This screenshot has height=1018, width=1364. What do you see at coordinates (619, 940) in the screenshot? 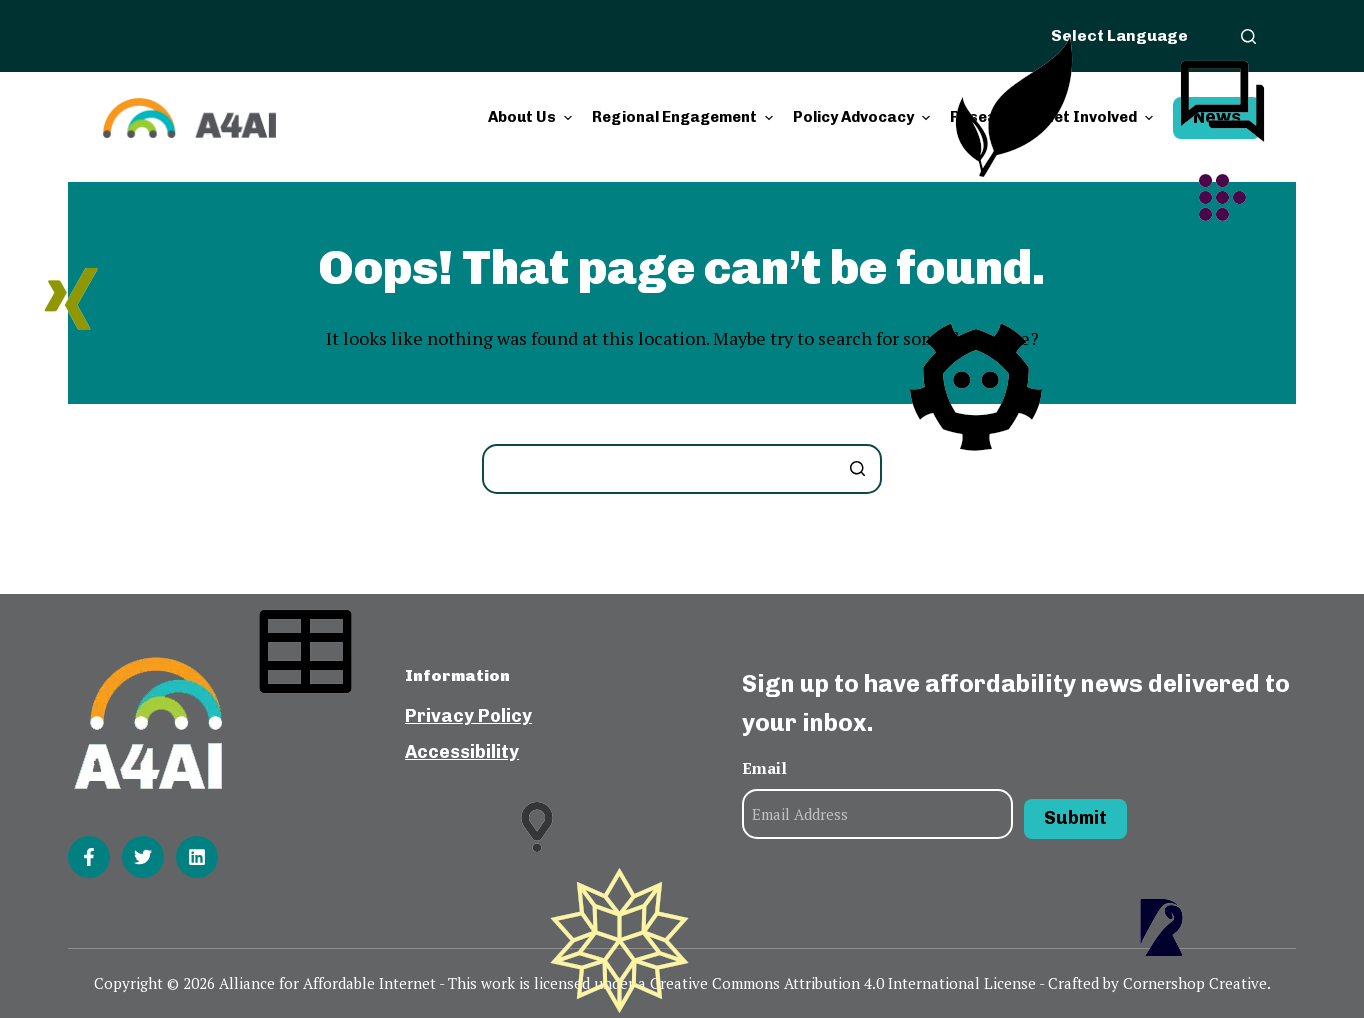
I see `open wolfram alpha` at bounding box center [619, 940].